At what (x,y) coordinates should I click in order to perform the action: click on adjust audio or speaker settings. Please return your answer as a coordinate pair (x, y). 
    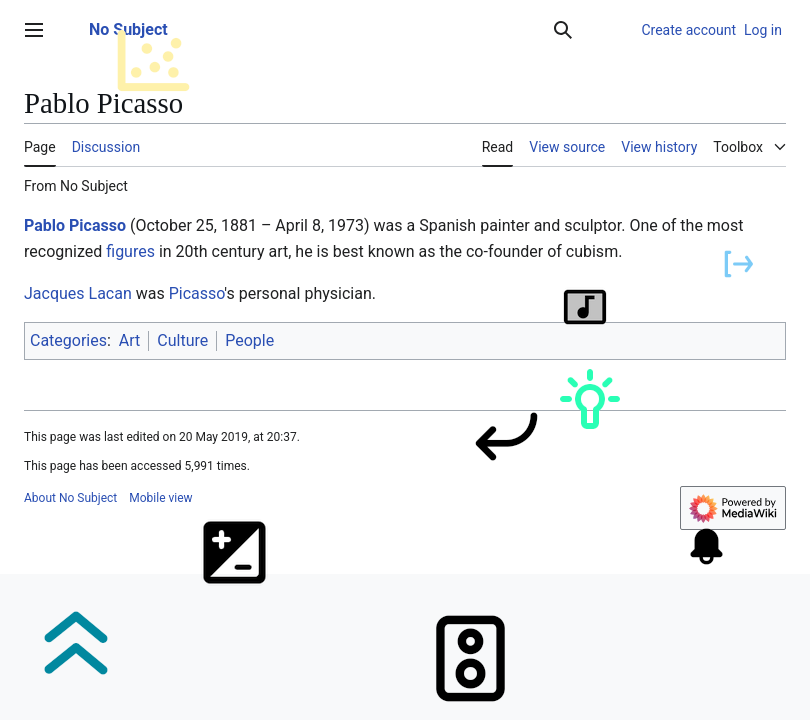
    Looking at the image, I should click on (470, 658).